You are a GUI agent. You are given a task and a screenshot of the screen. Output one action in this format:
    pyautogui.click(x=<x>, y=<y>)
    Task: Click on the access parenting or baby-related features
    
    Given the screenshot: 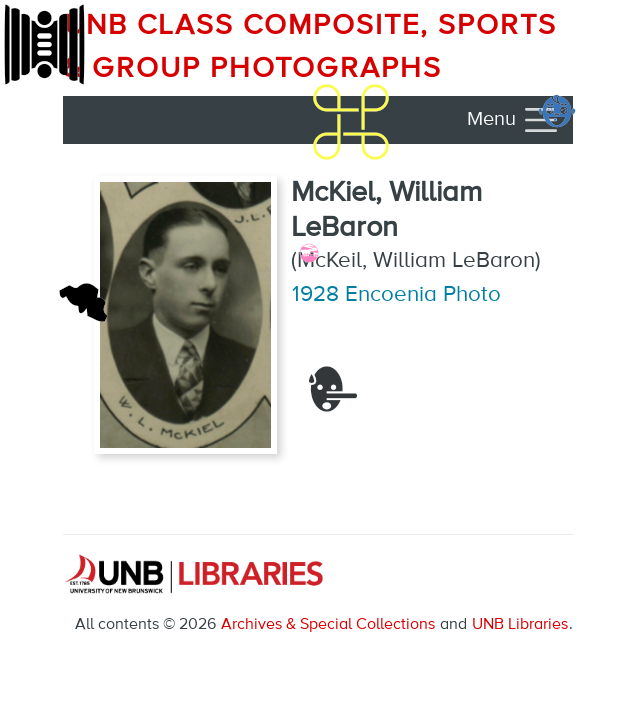 What is the action you would take?
    pyautogui.click(x=557, y=111)
    